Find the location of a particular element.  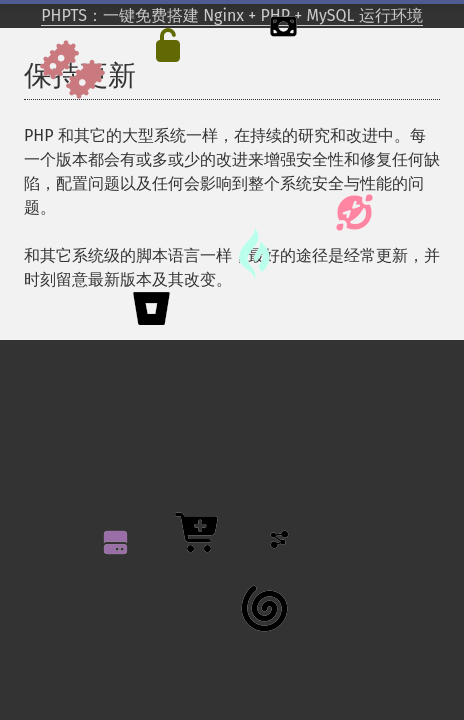

add item to shopping cart is located at coordinates (199, 533).